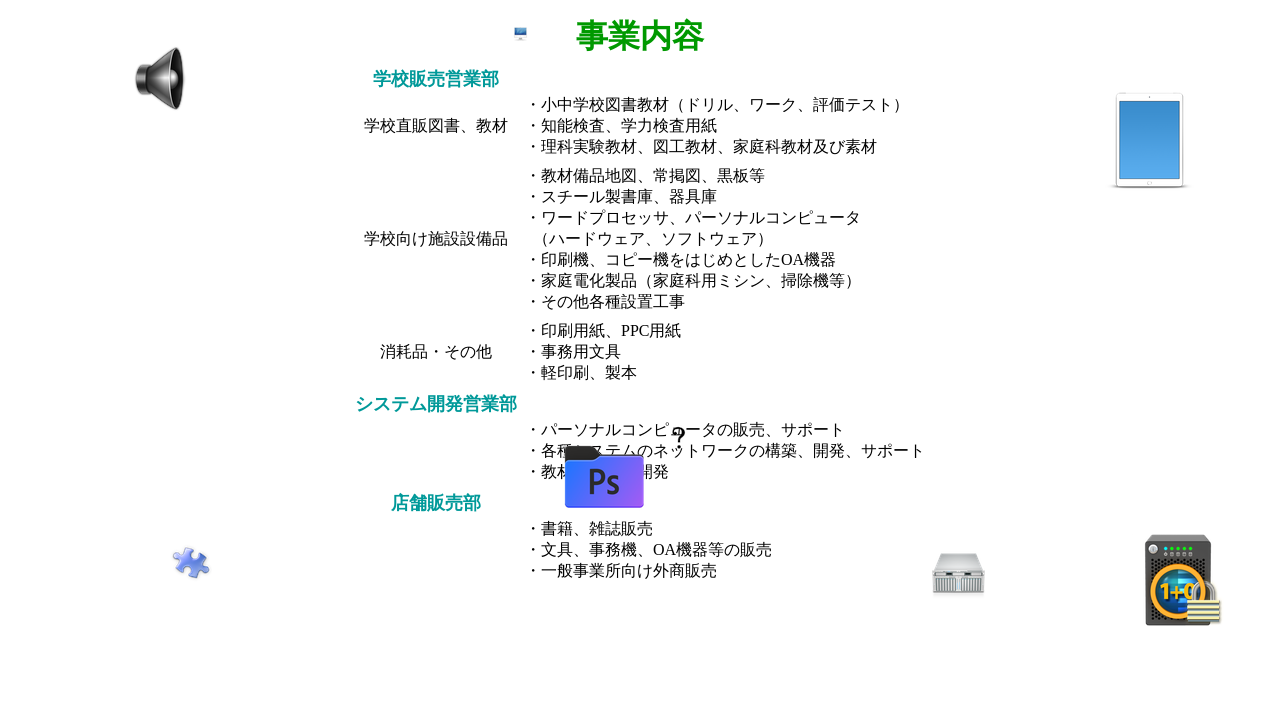 Image resolution: width=1280 pixels, height=720 pixels. What do you see at coordinates (160, 78) in the screenshot?
I see `access audio library in iMovie` at bounding box center [160, 78].